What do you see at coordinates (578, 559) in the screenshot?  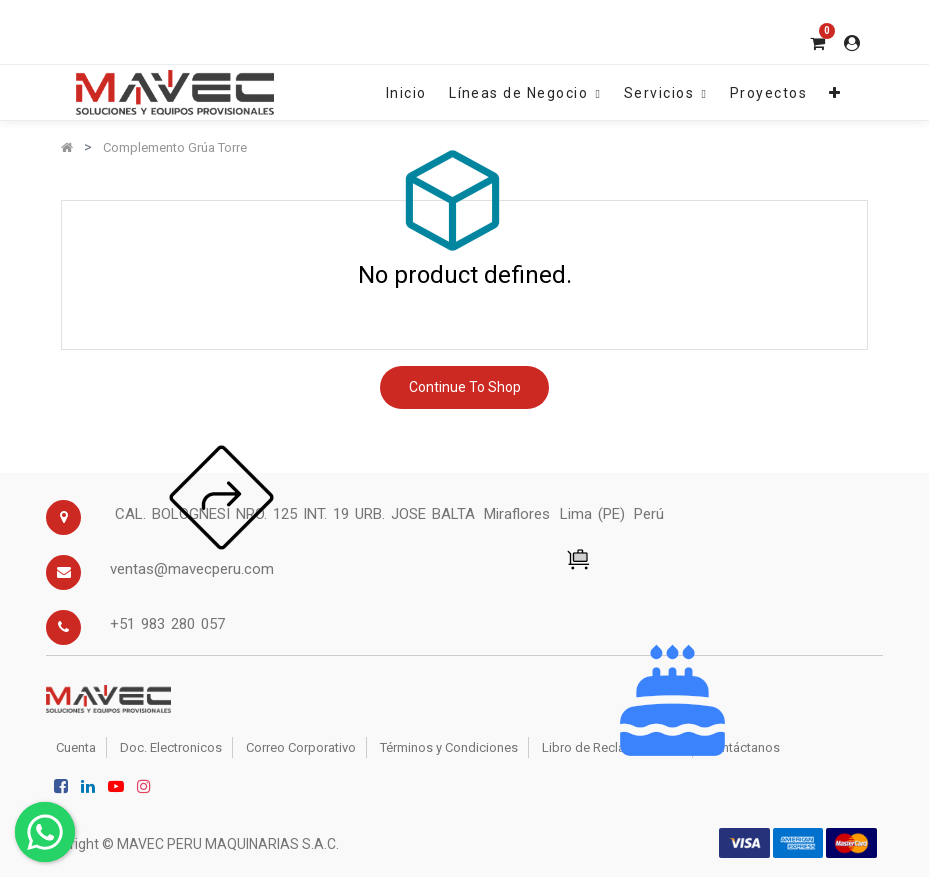 I see `view luggage or baggage information` at bounding box center [578, 559].